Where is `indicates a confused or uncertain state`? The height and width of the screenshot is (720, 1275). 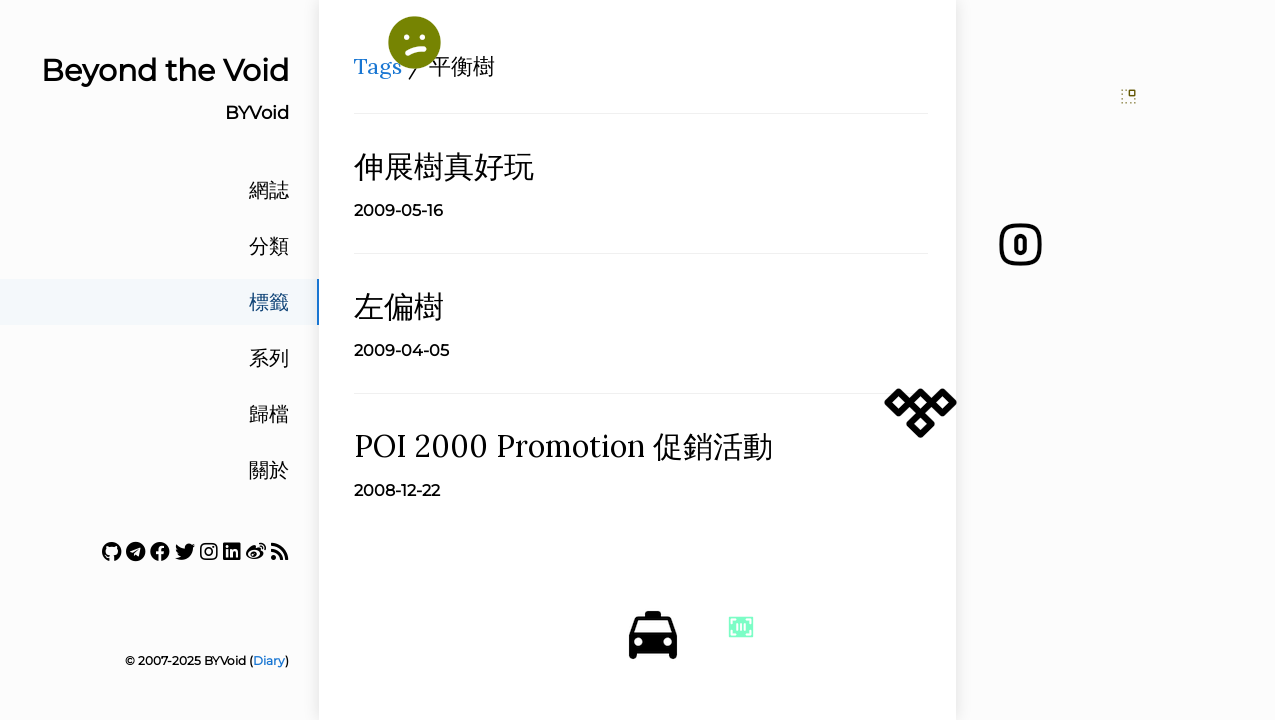 indicates a confused or uncertain state is located at coordinates (414, 42).